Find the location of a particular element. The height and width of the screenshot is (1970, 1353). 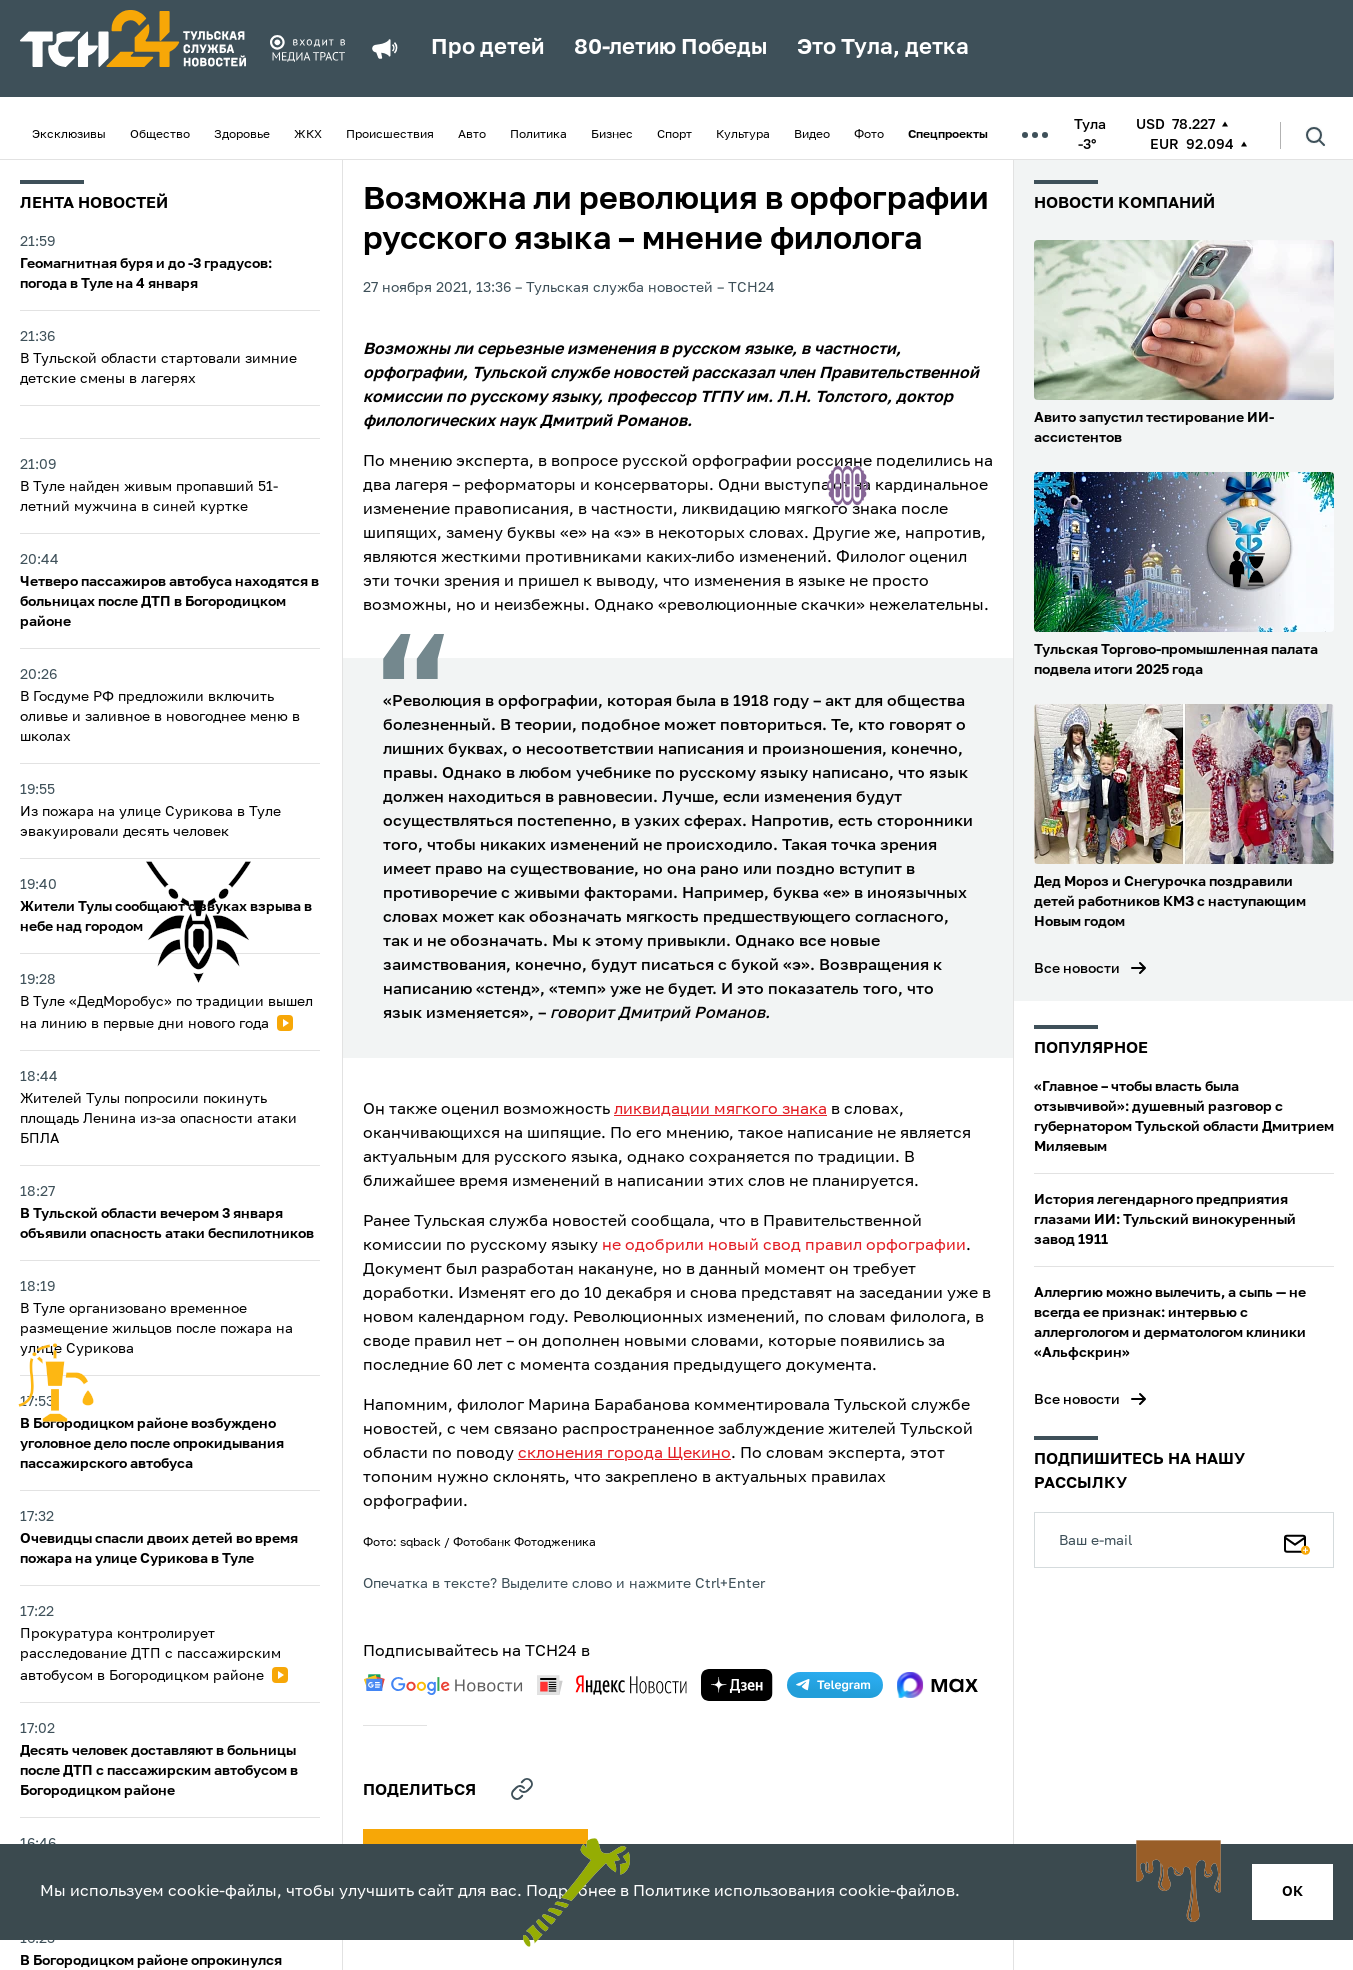

brain or cognitive function indicator is located at coordinates (847, 485).